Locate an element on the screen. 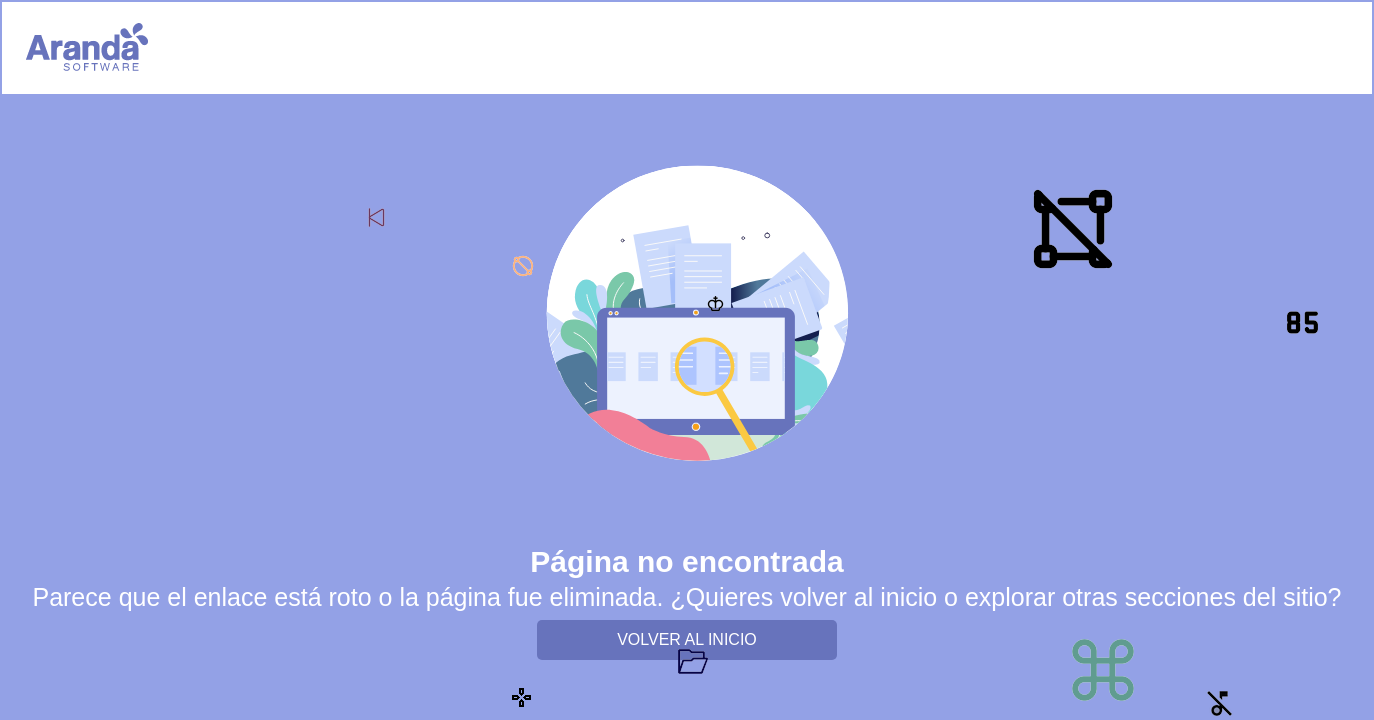 This screenshot has height=720, width=1374. displays the number 85 as a badge or counter is located at coordinates (1302, 322).